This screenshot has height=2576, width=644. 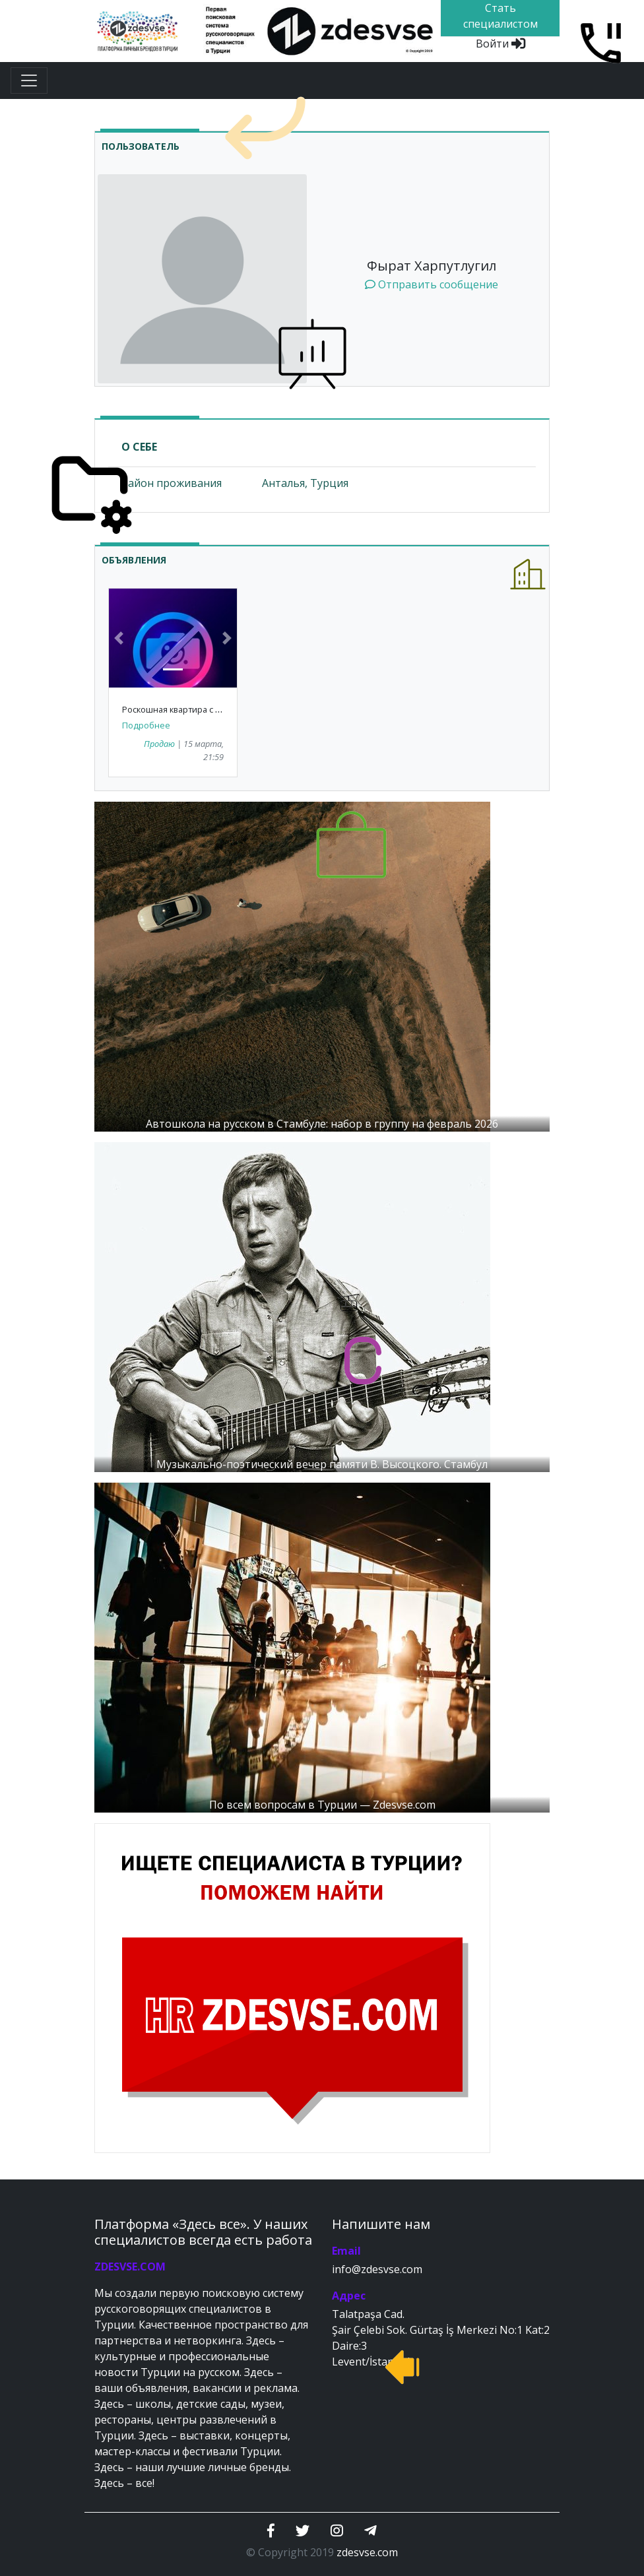 What do you see at coordinates (351, 849) in the screenshot?
I see `view your shopping bag` at bounding box center [351, 849].